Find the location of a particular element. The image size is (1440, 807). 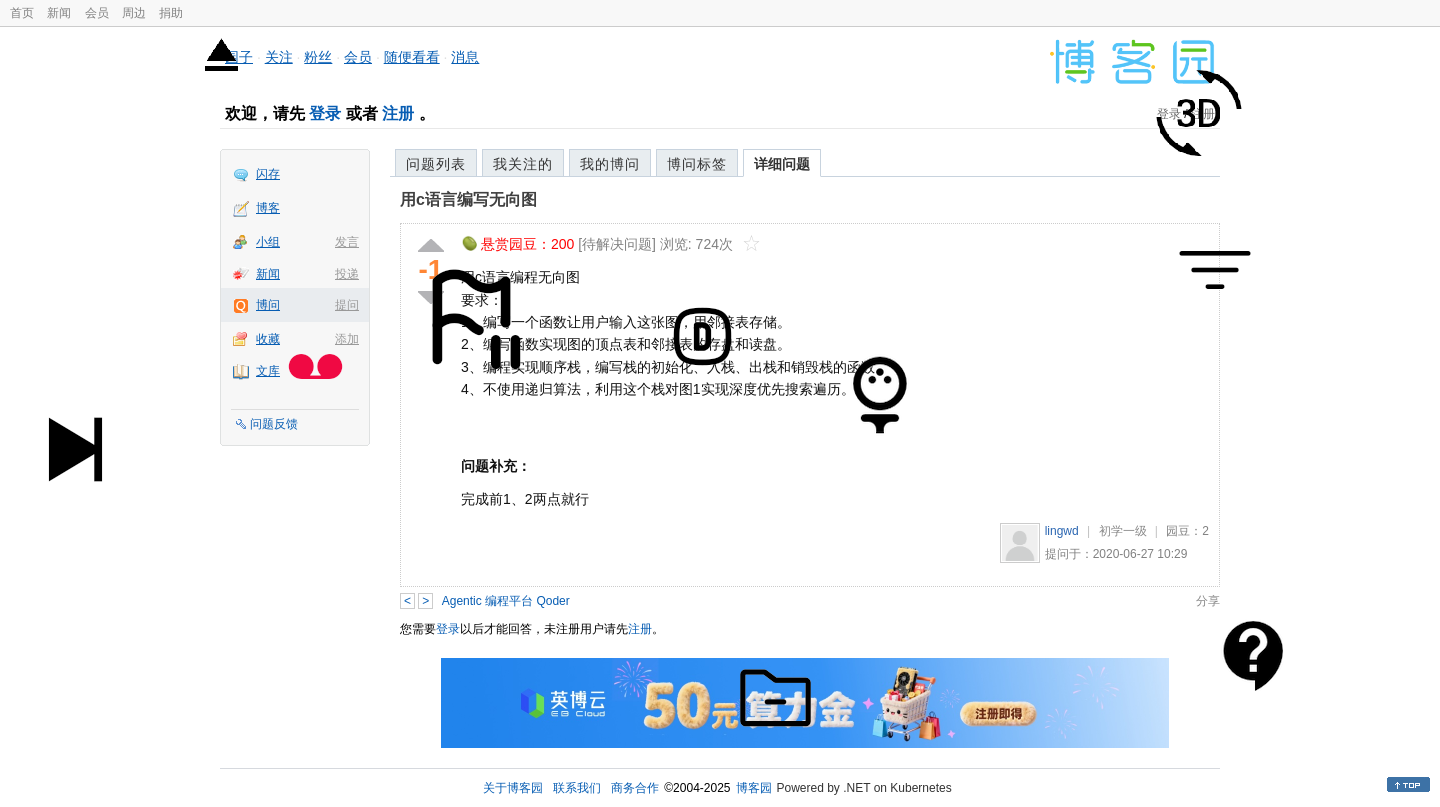

skip to the next track is located at coordinates (75, 449).